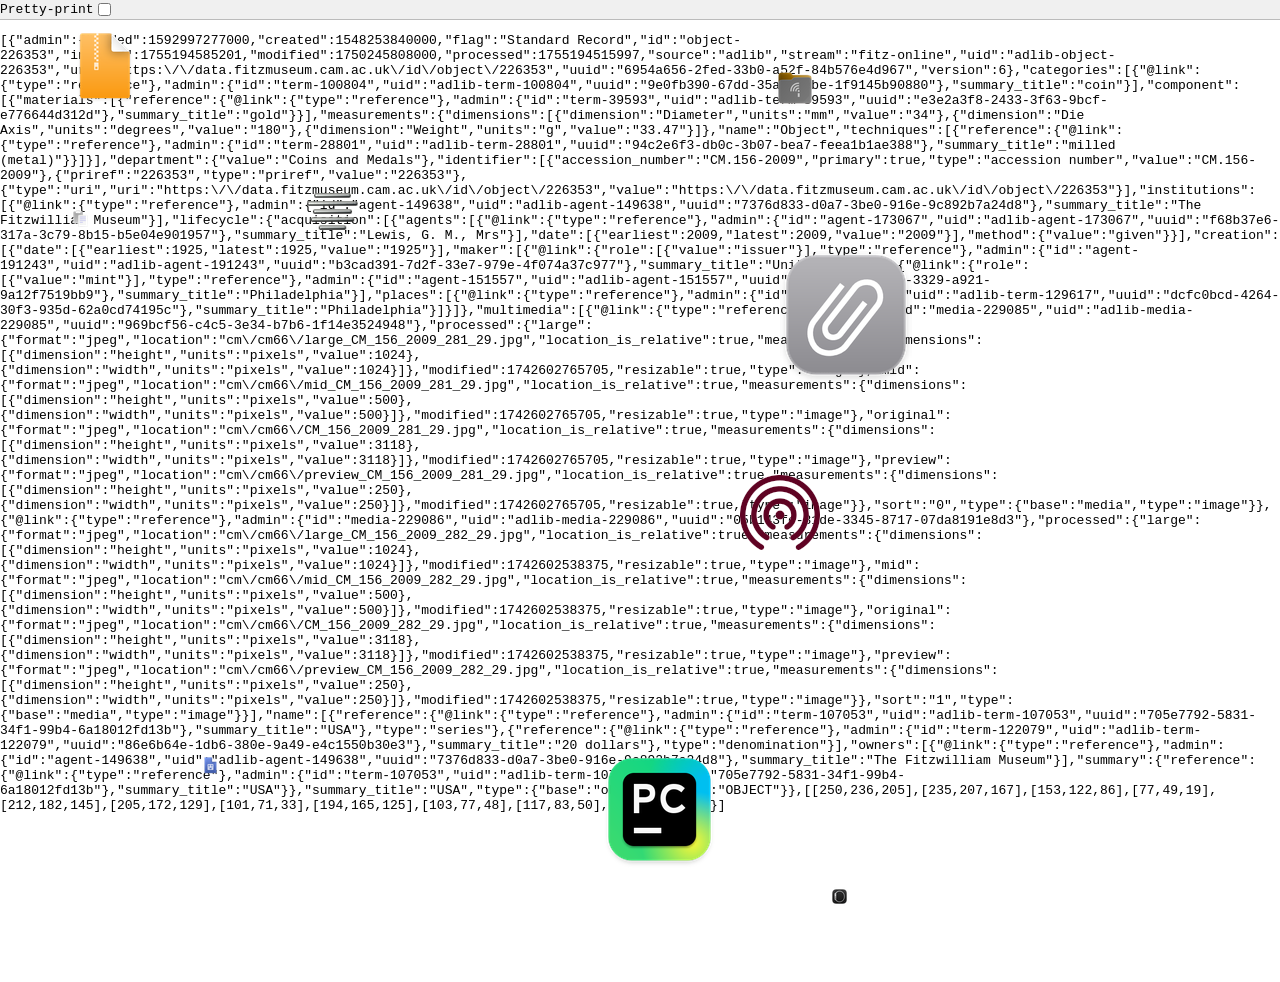 The width and height of the screenshot is (1280, 982). What do you see at coordinates (846, 317) in the screenshot?
I see `open office or productivity applications` at bounding box center [846, 317].